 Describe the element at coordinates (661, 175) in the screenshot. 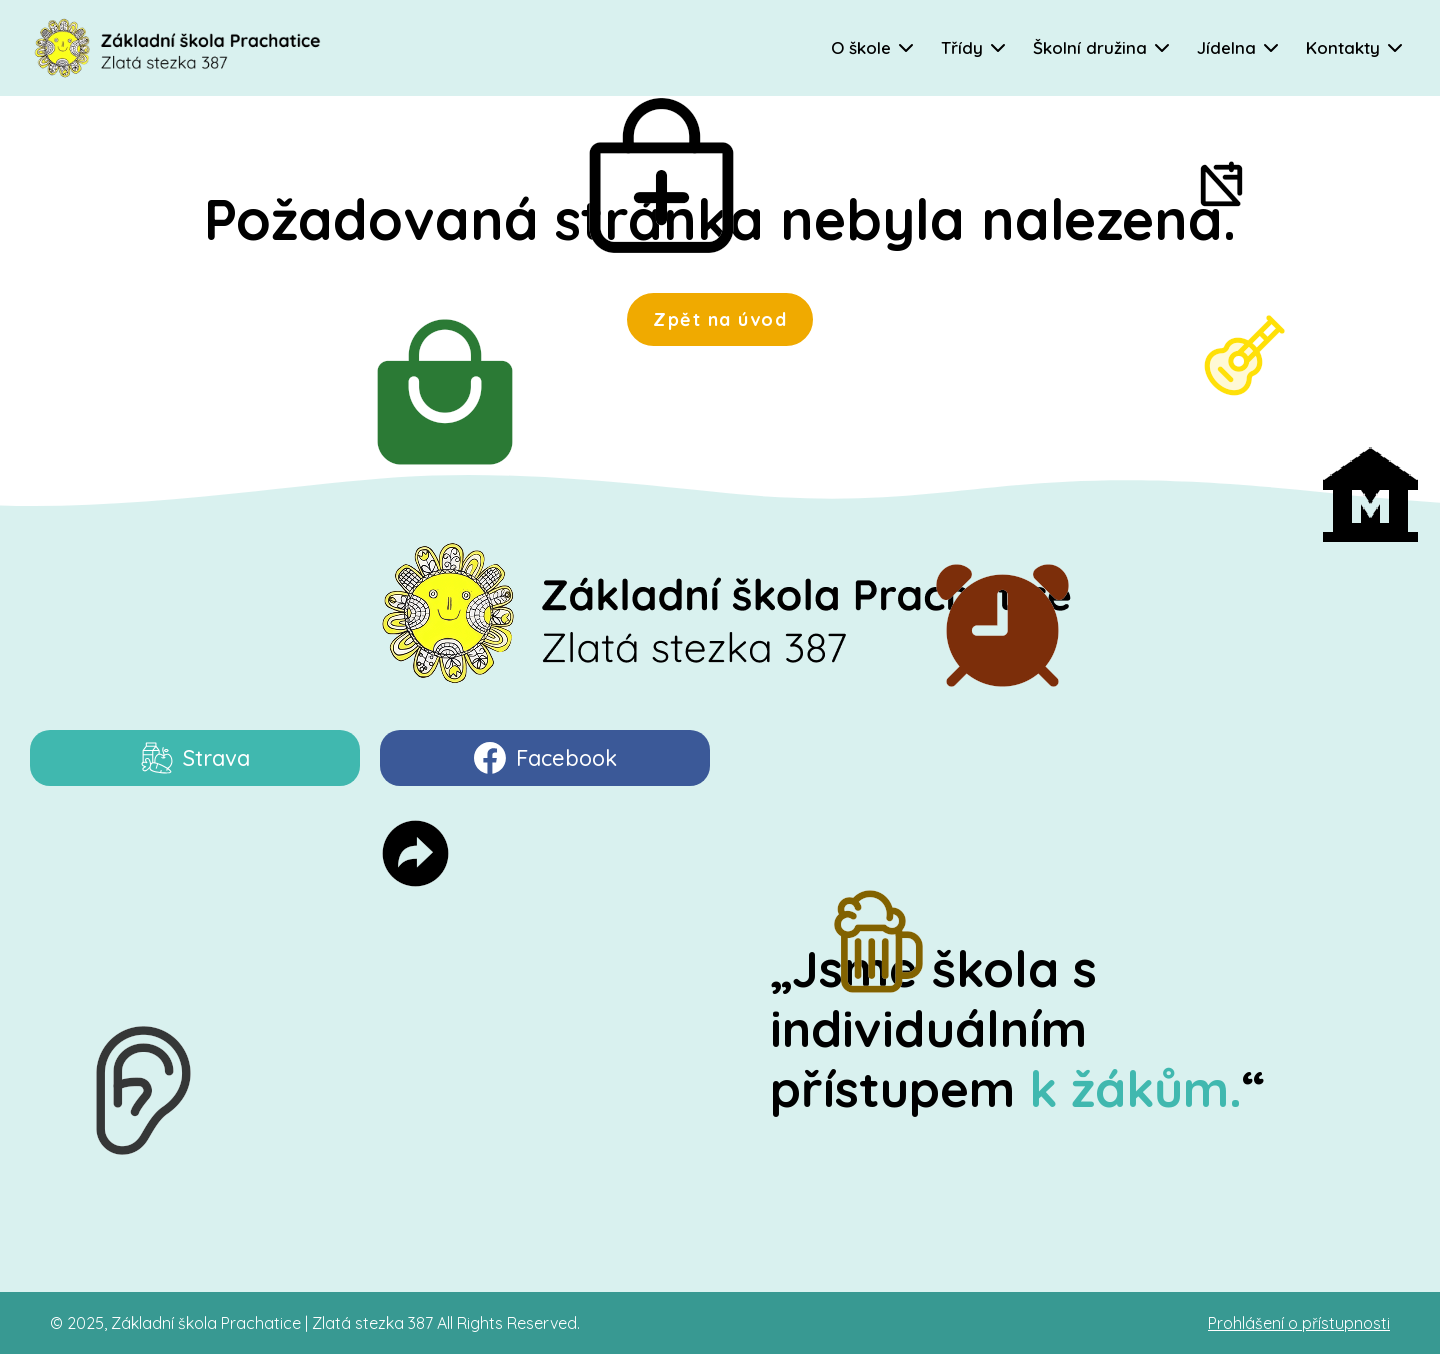

I see `add item to shopping bag` at that location.